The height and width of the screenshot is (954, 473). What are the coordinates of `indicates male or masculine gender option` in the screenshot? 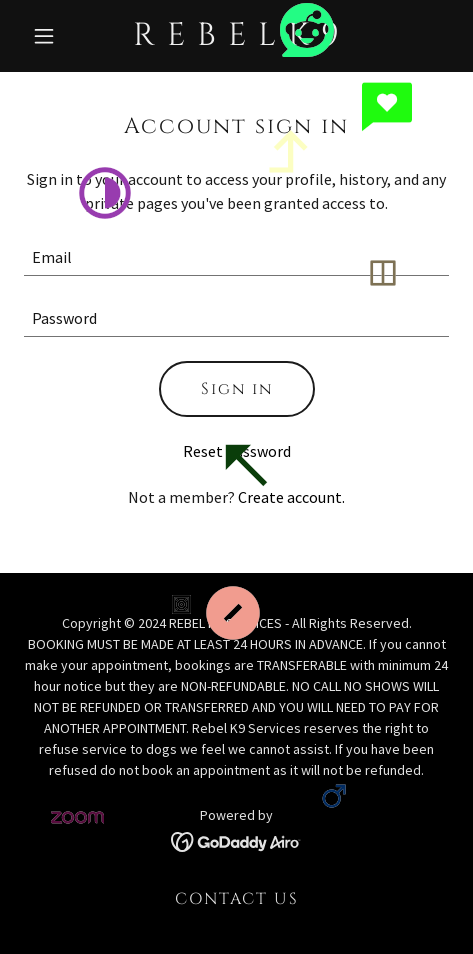 It's located at (333, 795).